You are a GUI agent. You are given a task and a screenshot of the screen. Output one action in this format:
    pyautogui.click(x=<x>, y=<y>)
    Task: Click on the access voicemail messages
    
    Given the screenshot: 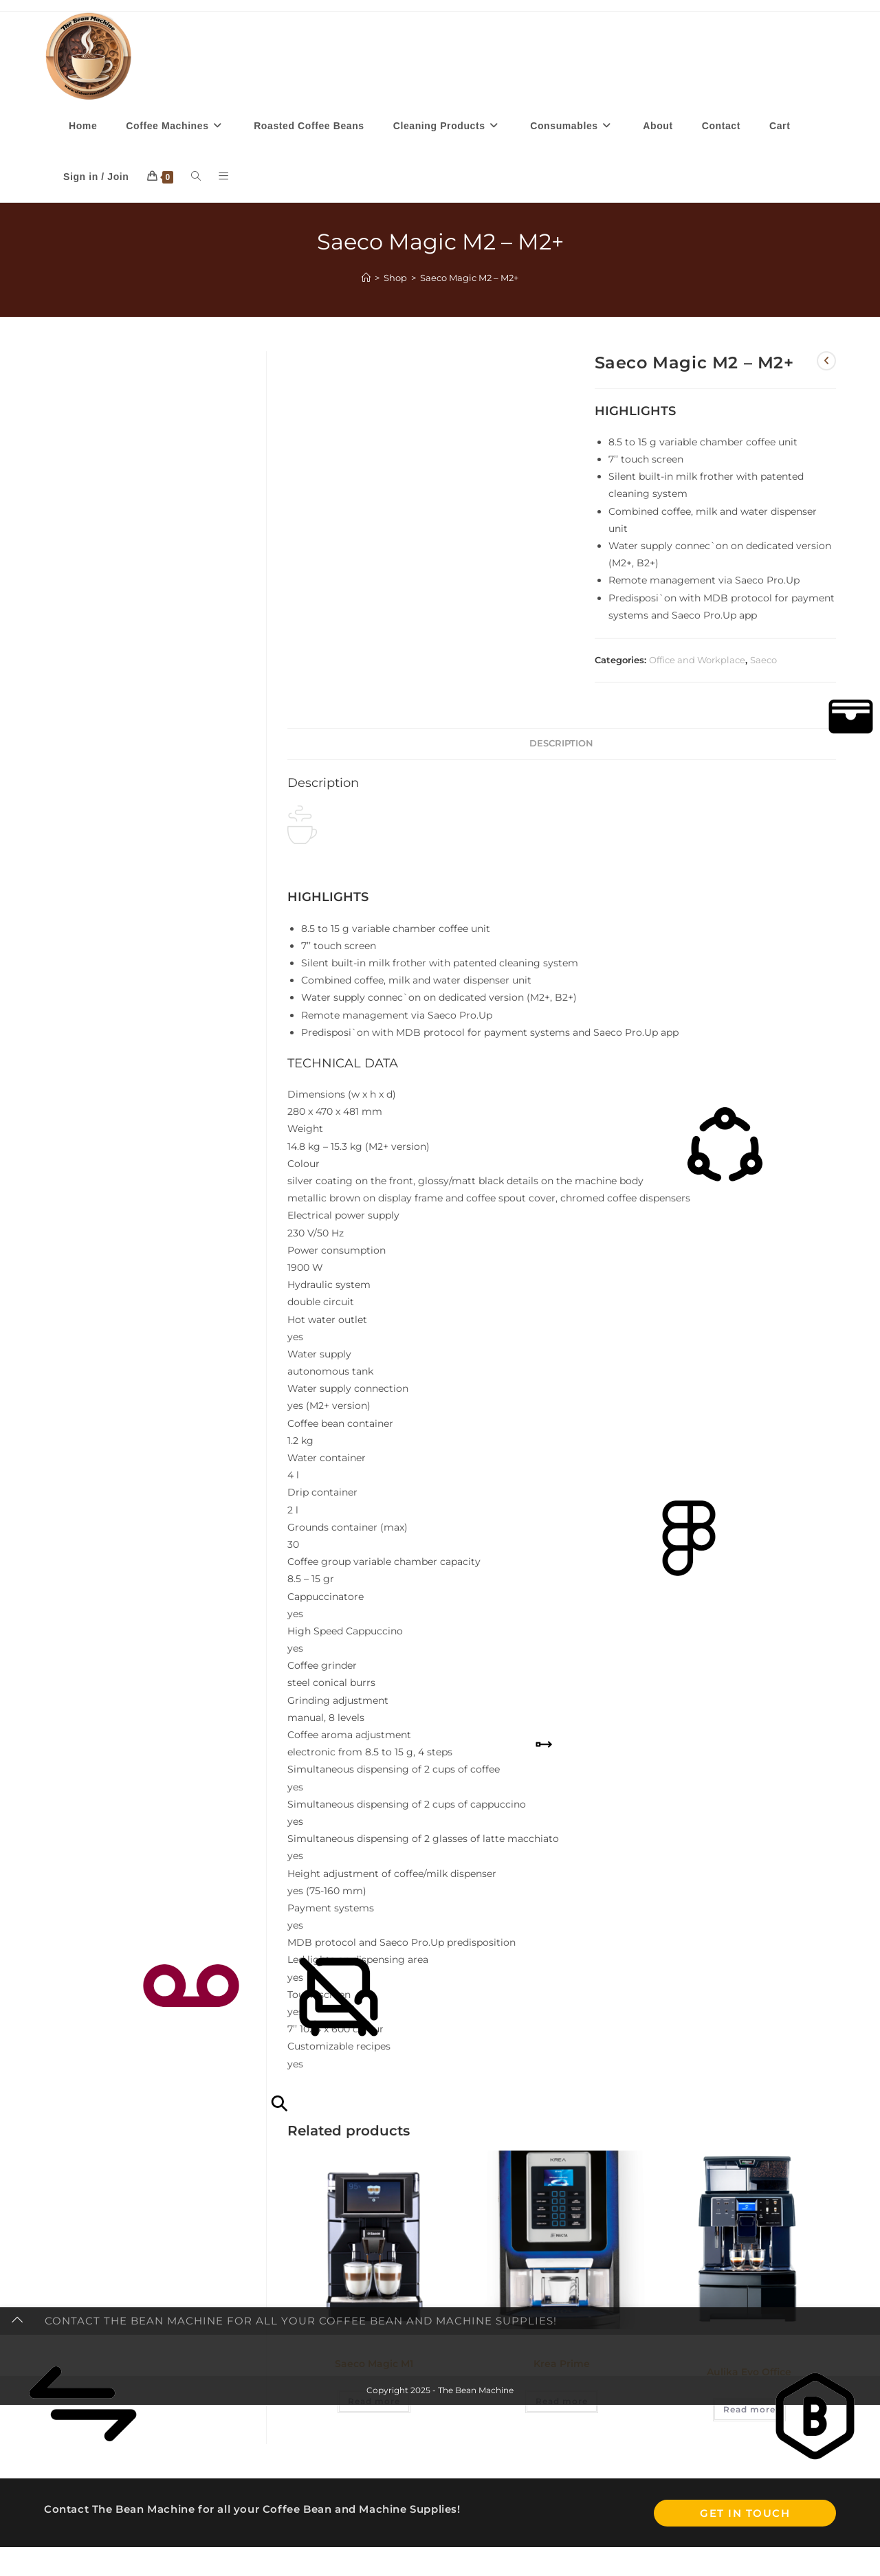 What is the action you would take?
    pyautogui.click(x=191, y=1986)
    